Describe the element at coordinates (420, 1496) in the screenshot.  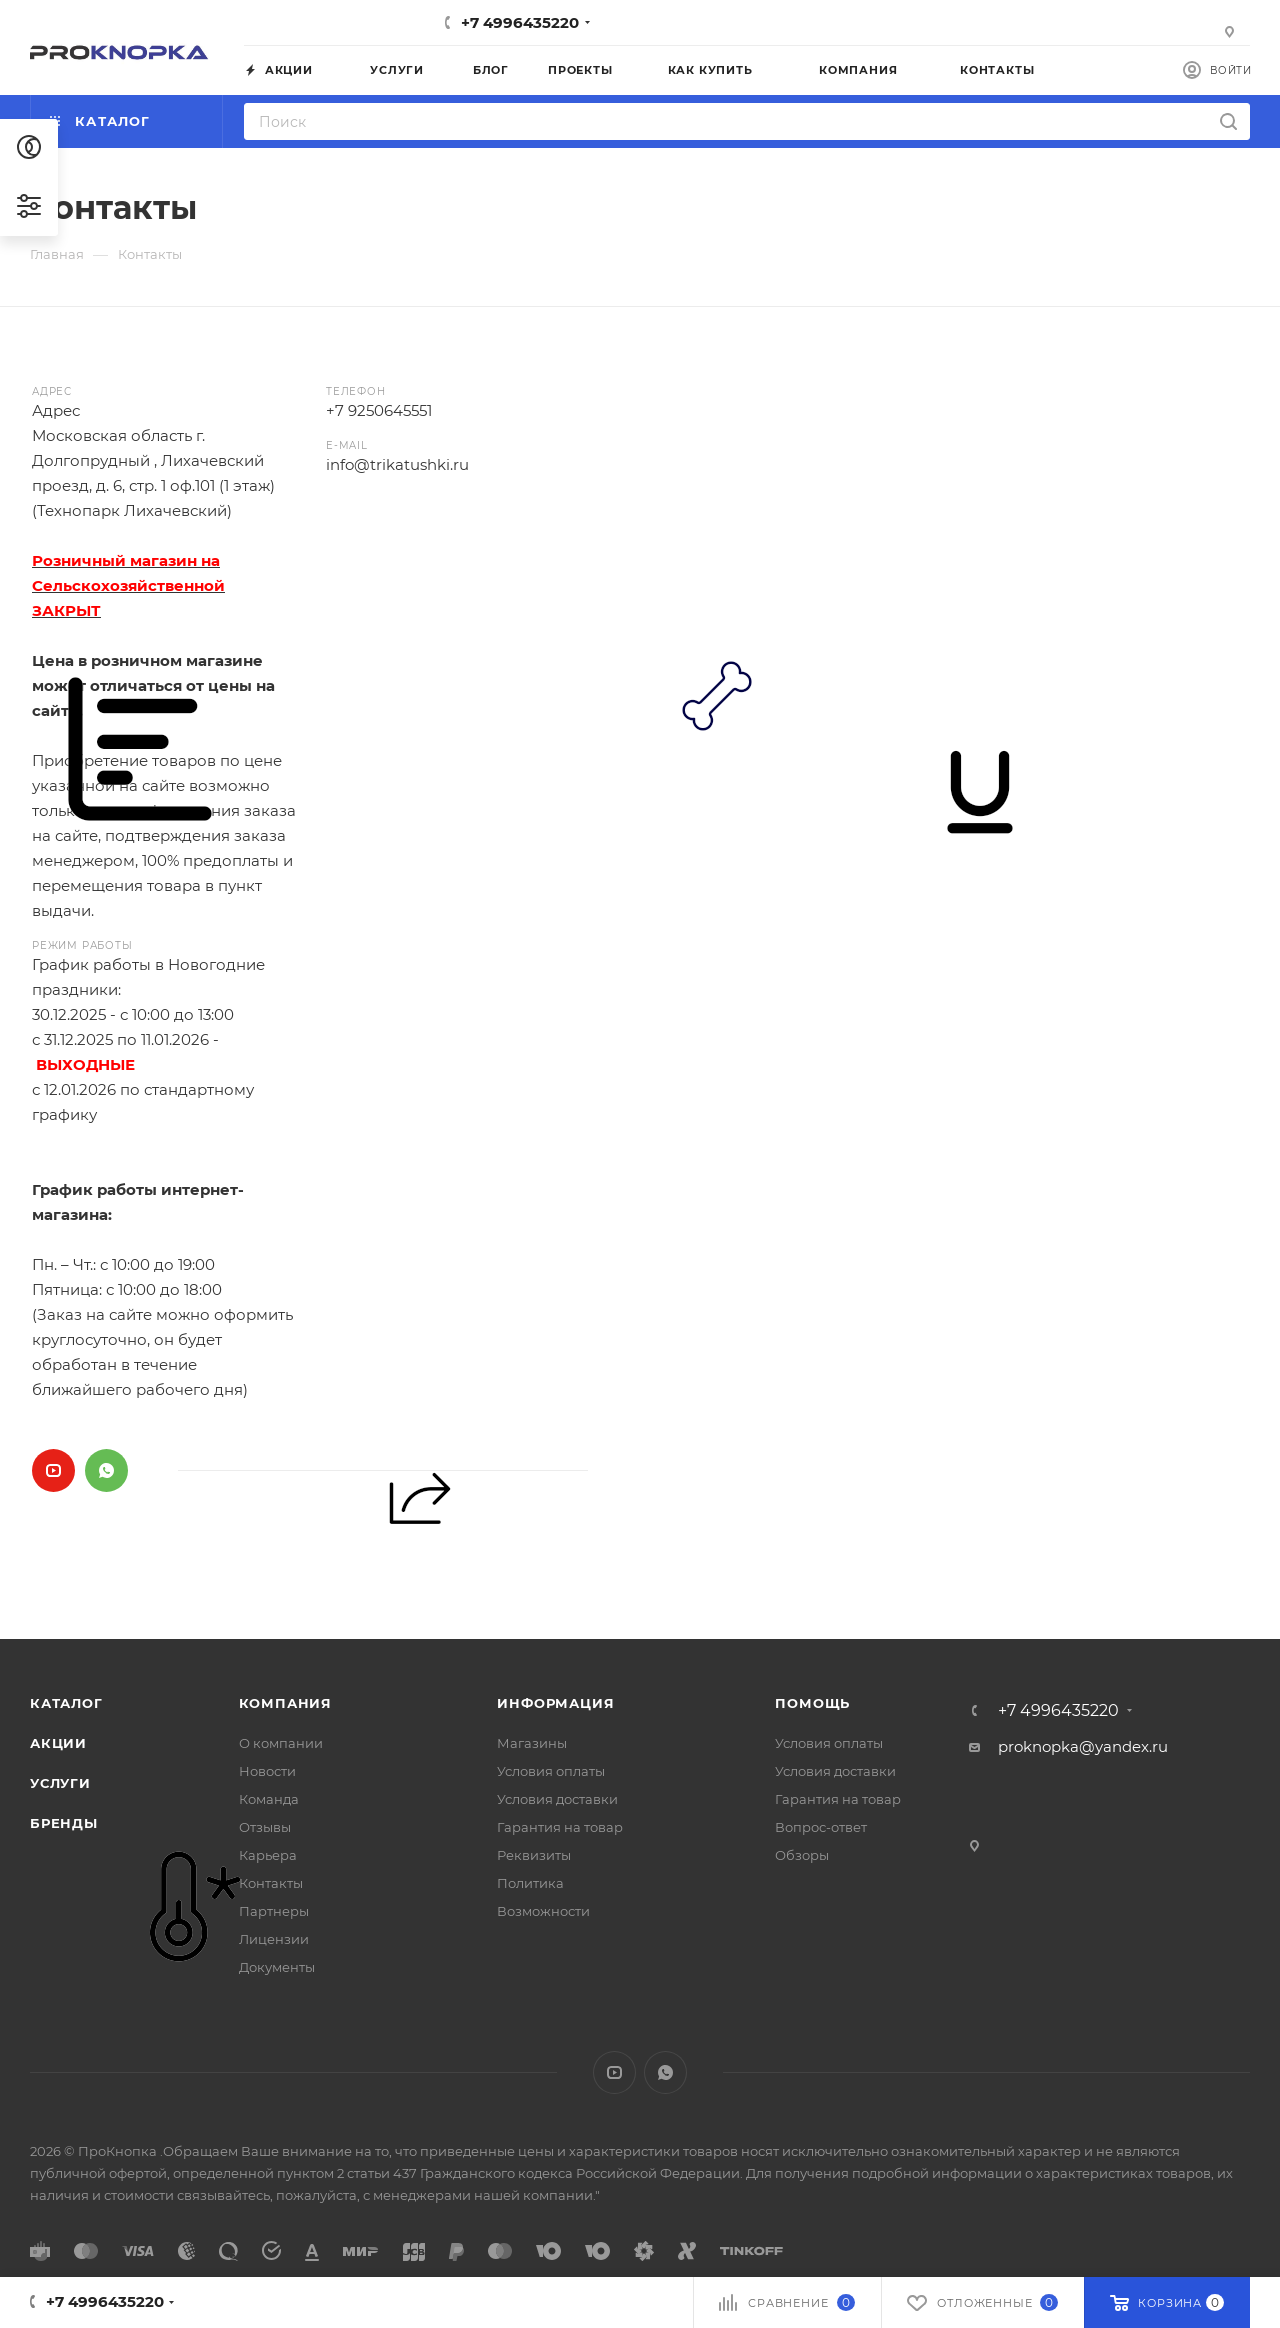
I see `share this content` at that location.